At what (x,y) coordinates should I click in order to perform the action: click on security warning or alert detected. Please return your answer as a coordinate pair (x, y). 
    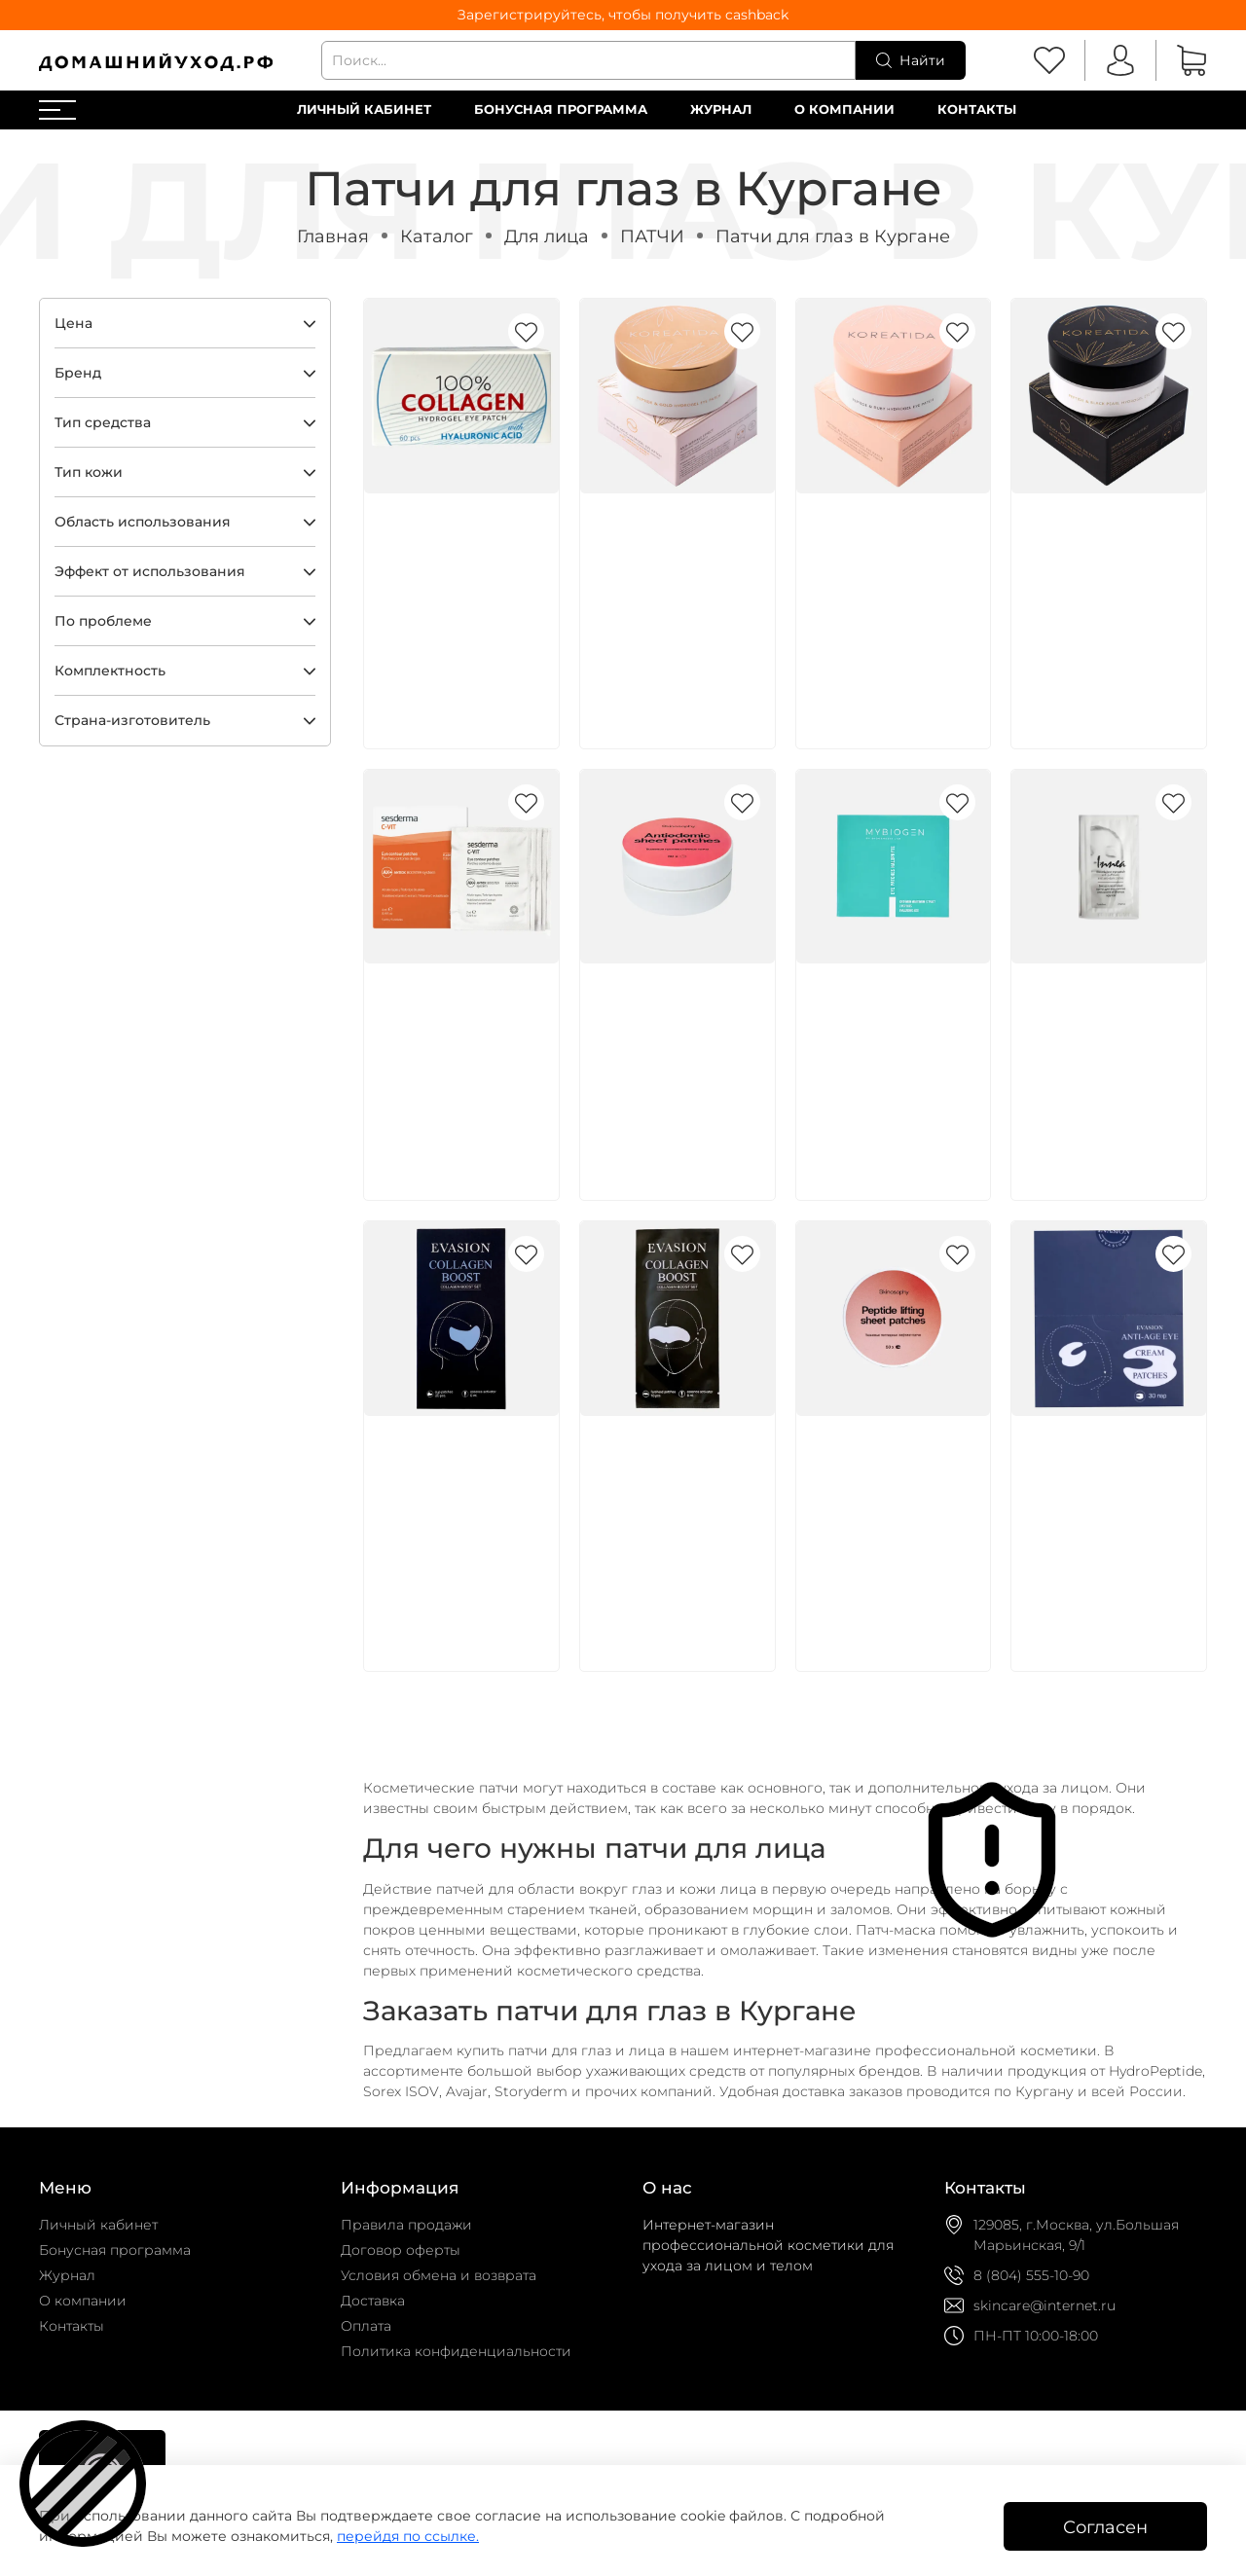
    Looking at the image, I should click on (992, 1860).